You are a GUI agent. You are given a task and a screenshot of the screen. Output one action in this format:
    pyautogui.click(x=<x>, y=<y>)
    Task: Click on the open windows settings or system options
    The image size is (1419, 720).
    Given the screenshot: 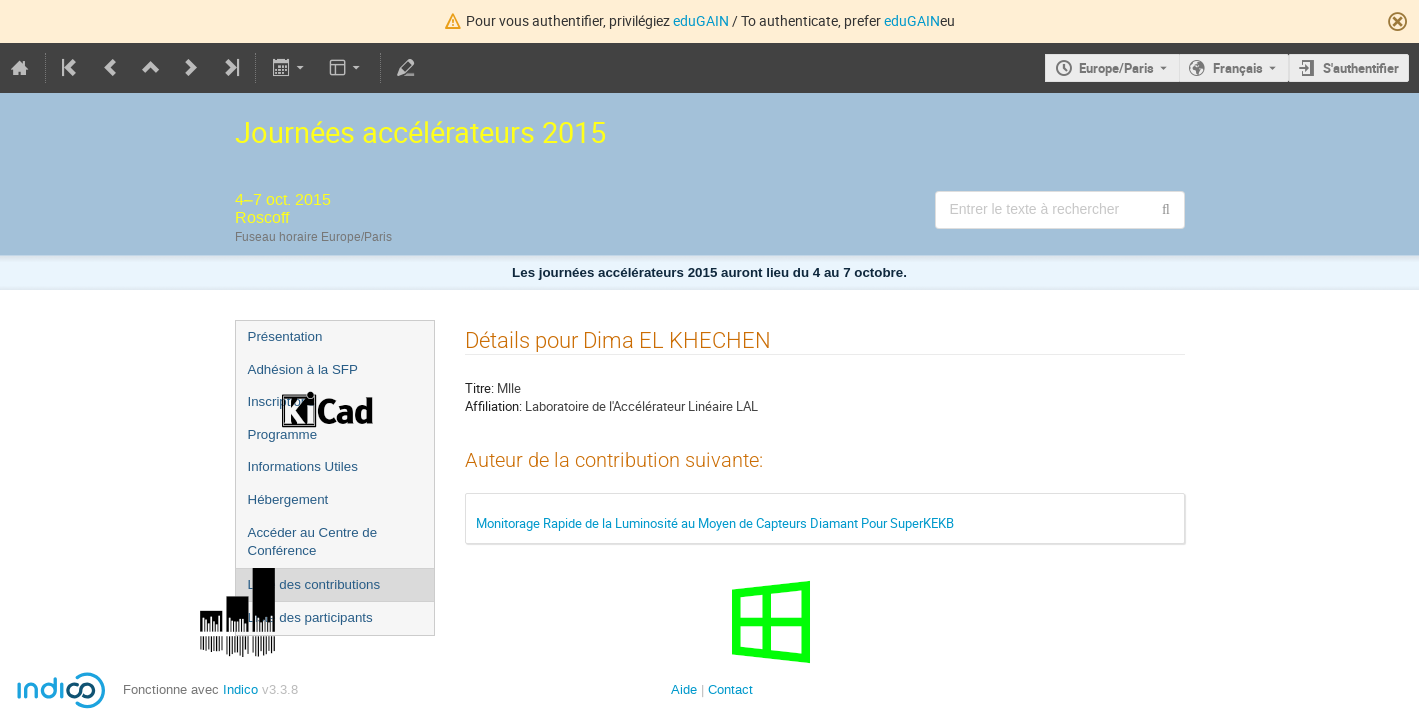 What is the action you would take?
    pyautogui.click(x=771, y=622)
    